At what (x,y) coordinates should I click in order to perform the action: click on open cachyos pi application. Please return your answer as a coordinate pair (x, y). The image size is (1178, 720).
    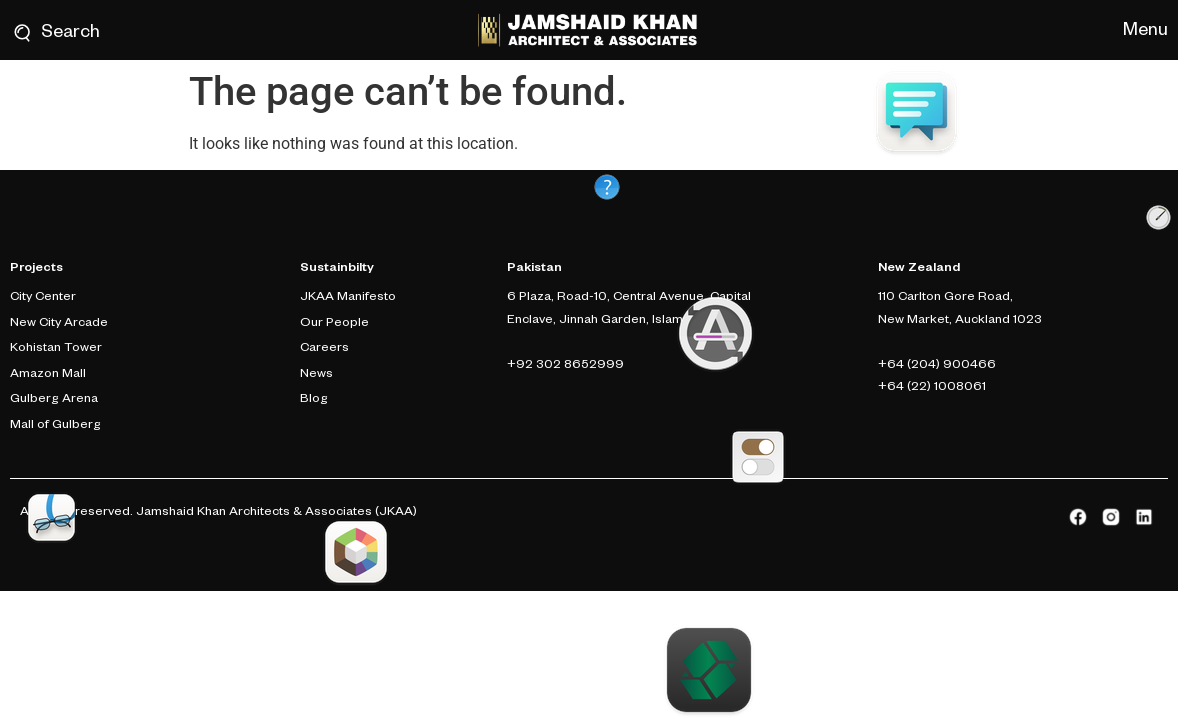
    Looking at the image, I should click on (709, 670).